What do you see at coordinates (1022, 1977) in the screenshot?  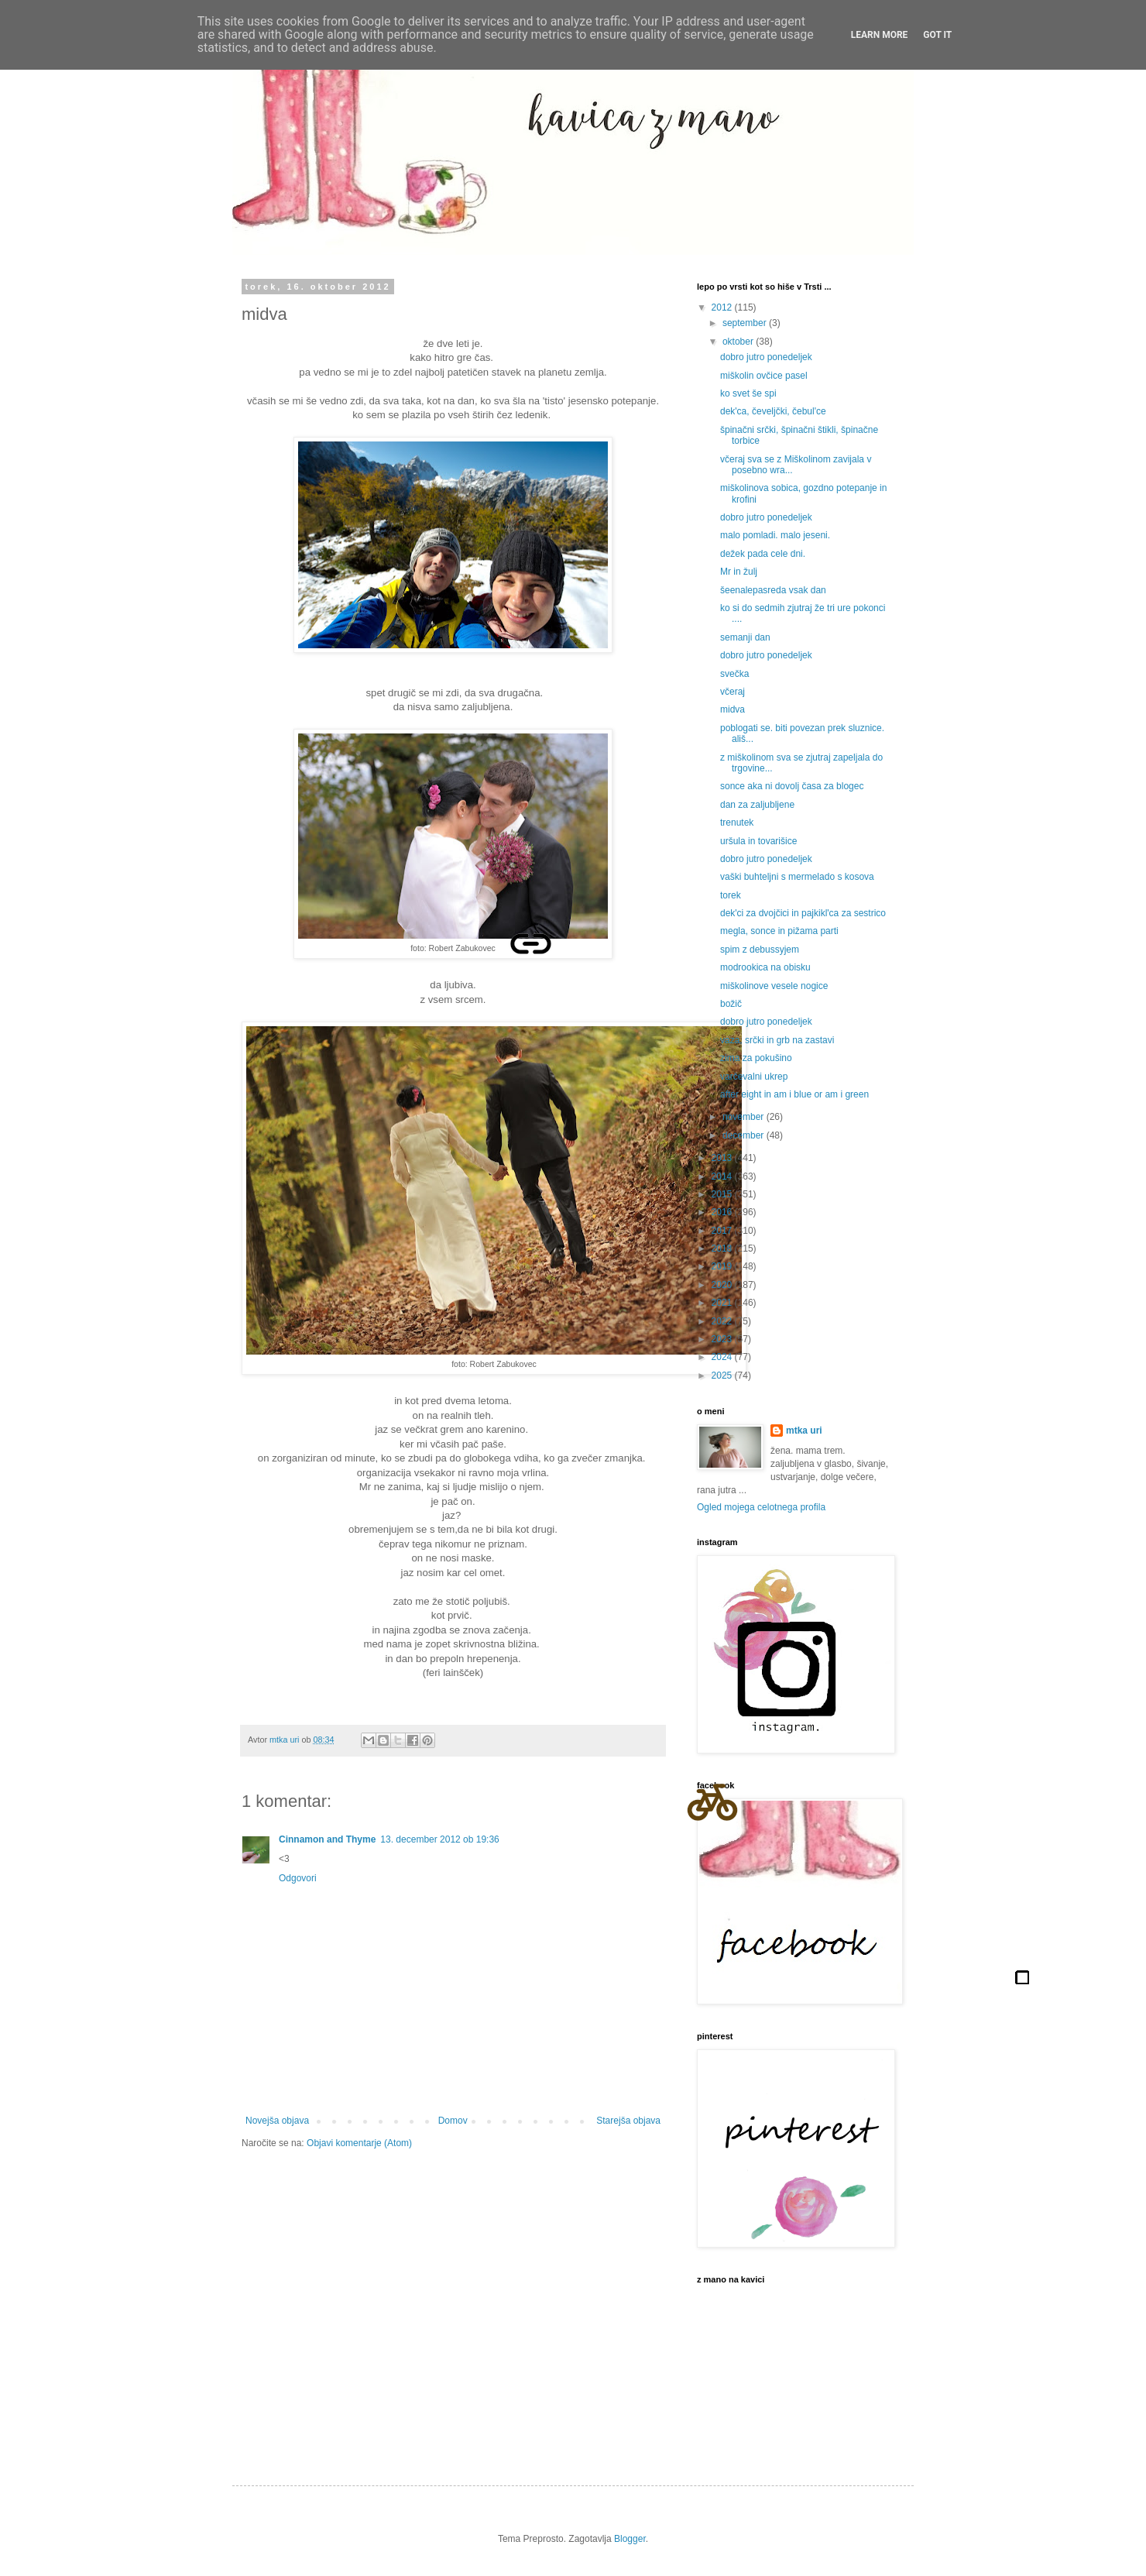 I see `crop image to square aspect ratio` at bounding box center [1022, 1977].